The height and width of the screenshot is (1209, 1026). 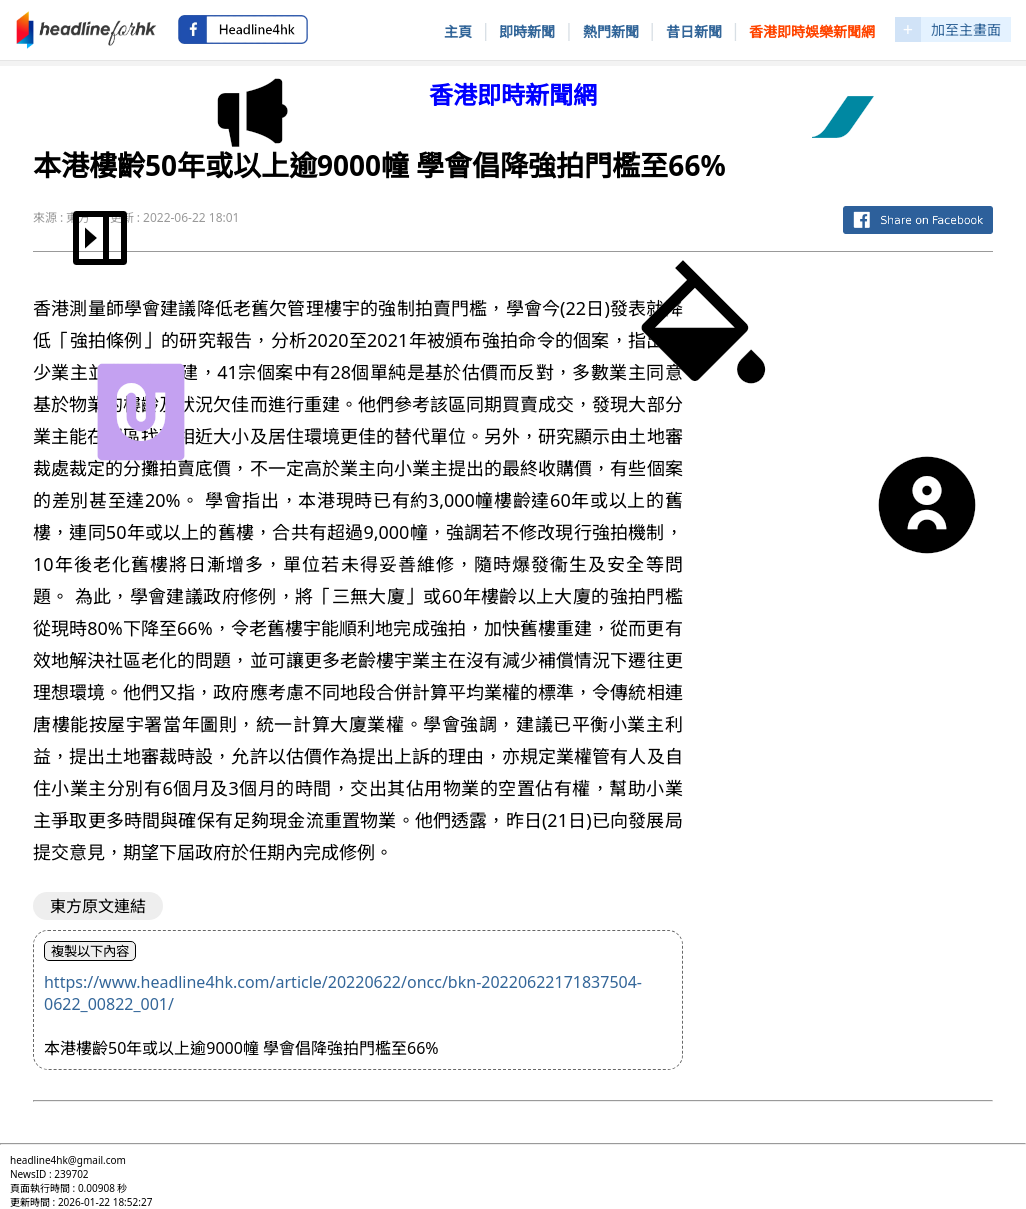 What do you see at coordinates (141, 412) in the screenshot?
I see `attach a file to your message` at bounding box center [141, 412].